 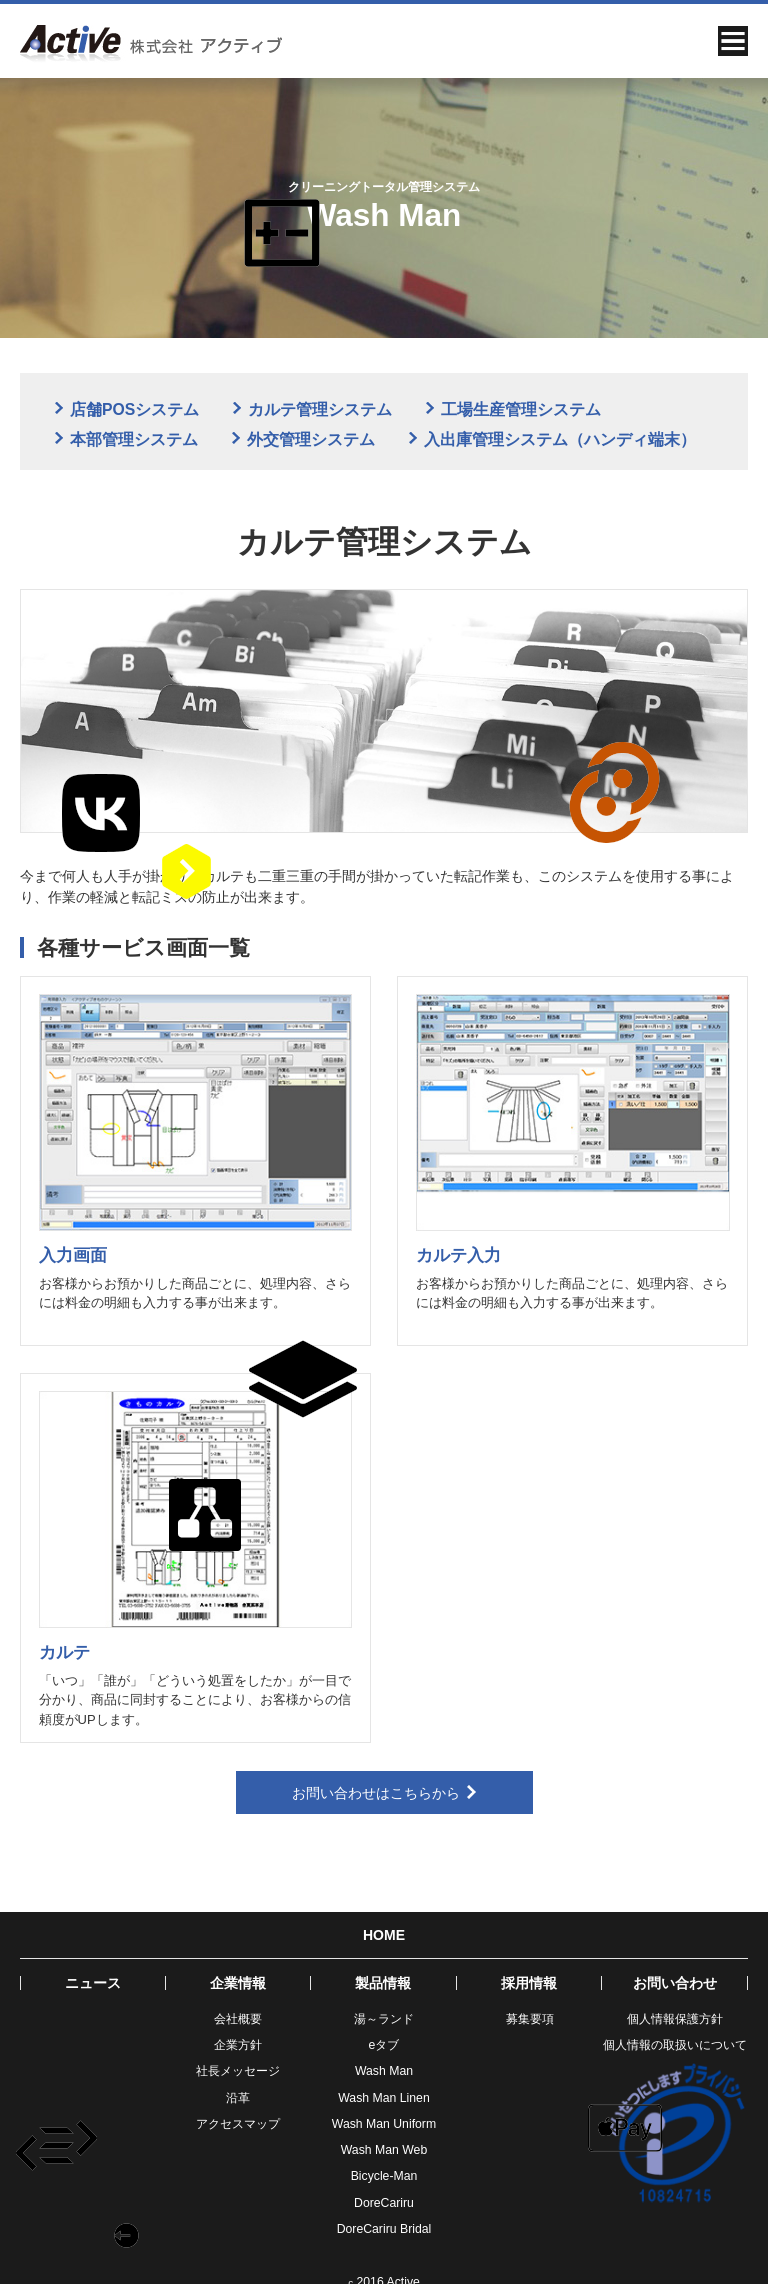 What do you see at coordinates (282, 233) in the screenshot?
I see `adjust quantity or value up or down` at bounding box center [282, 233].